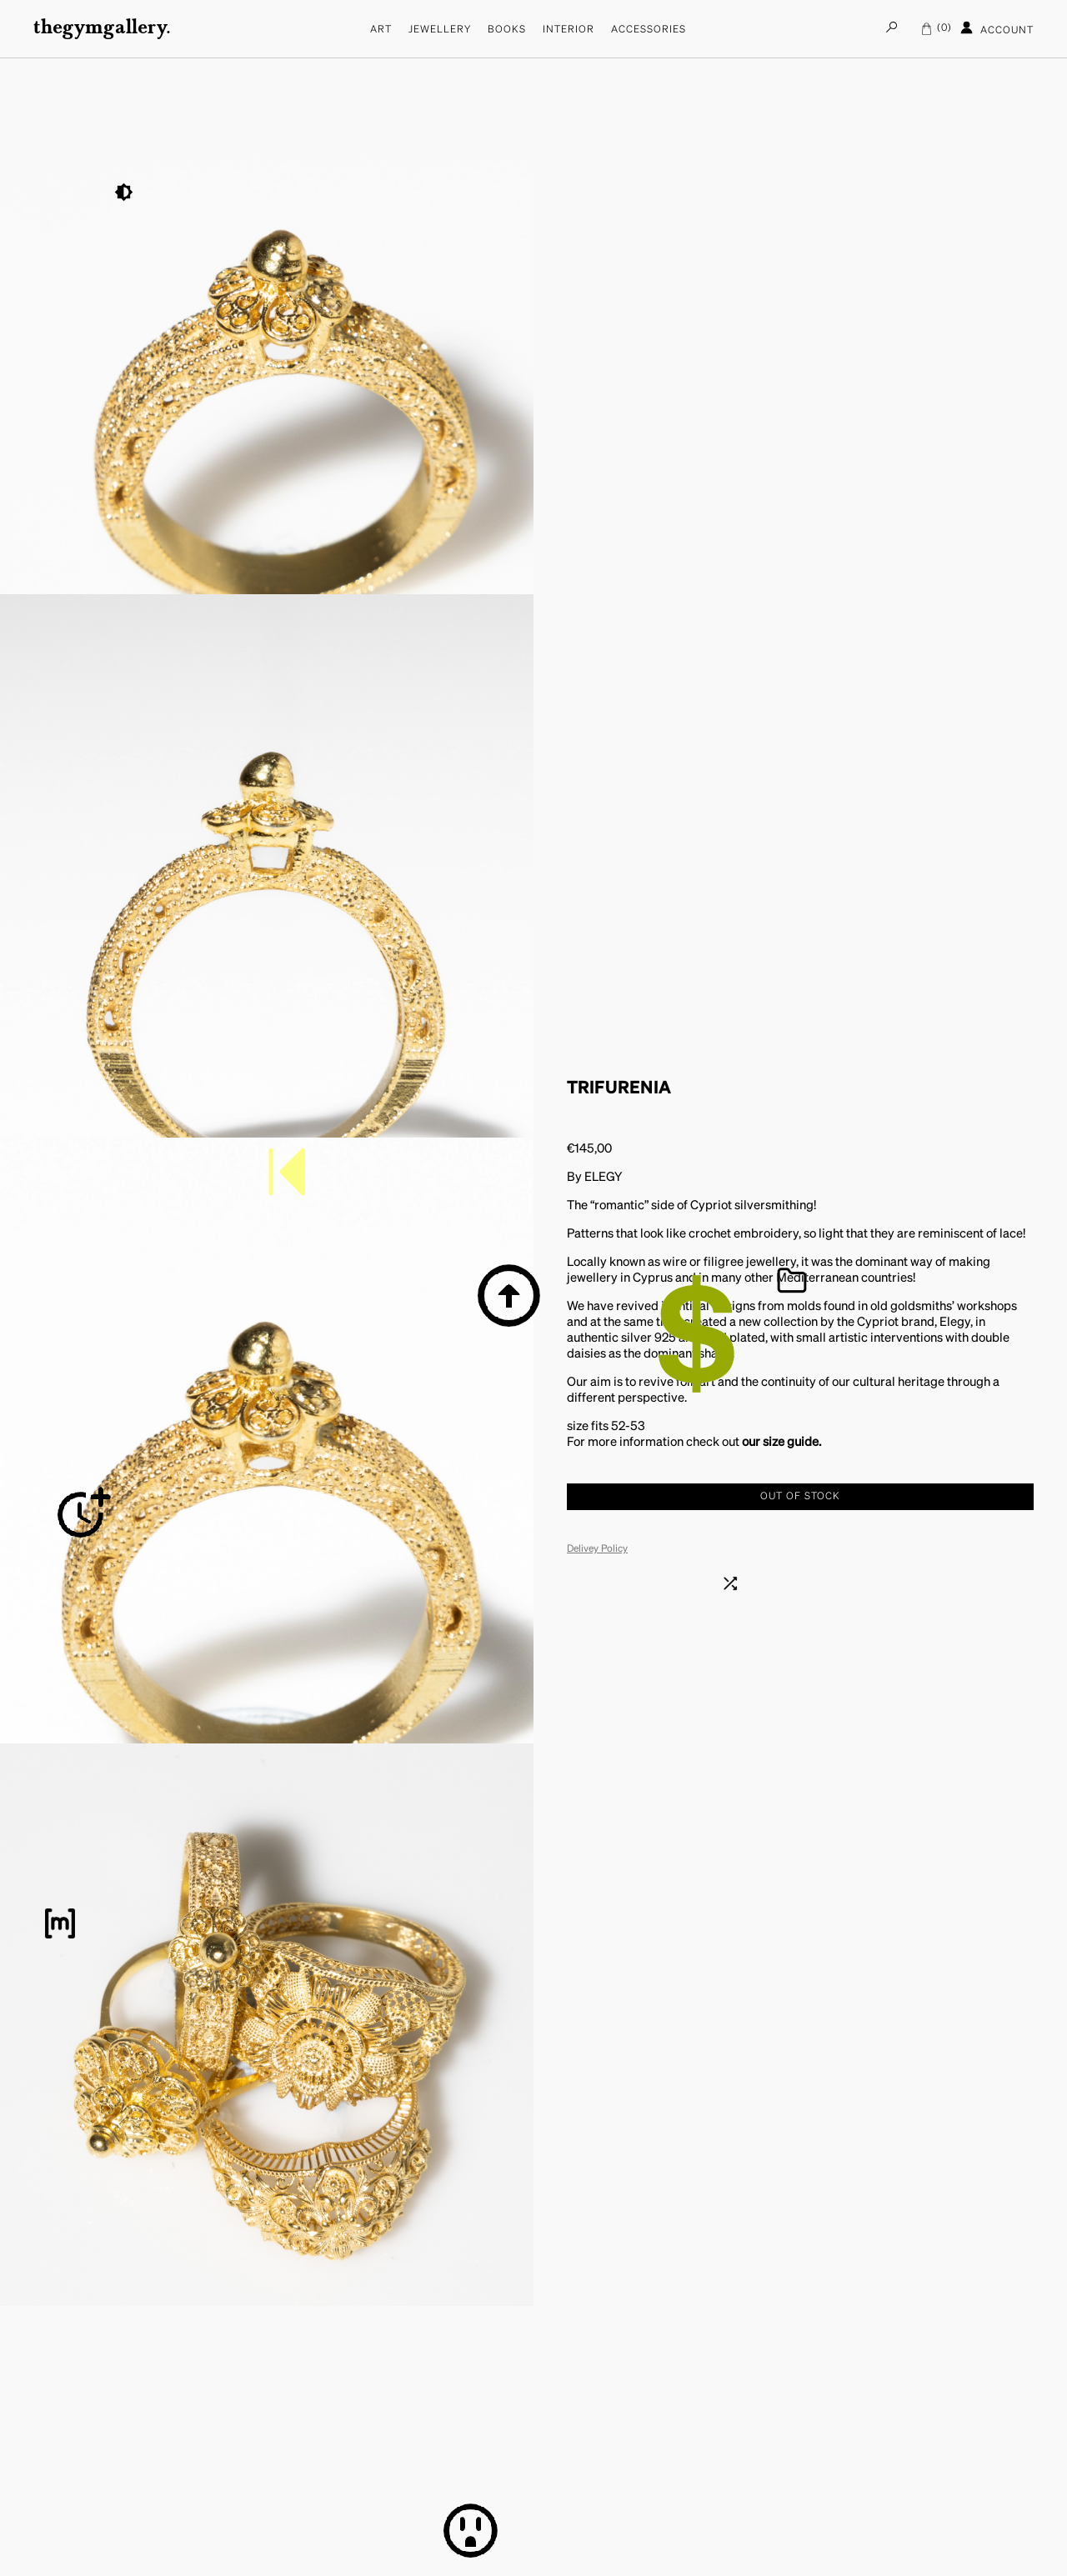  Describe the element at coordinates (60, 1923) in the screenshot. I see `connect to matrix decentralized chat network` at that location.